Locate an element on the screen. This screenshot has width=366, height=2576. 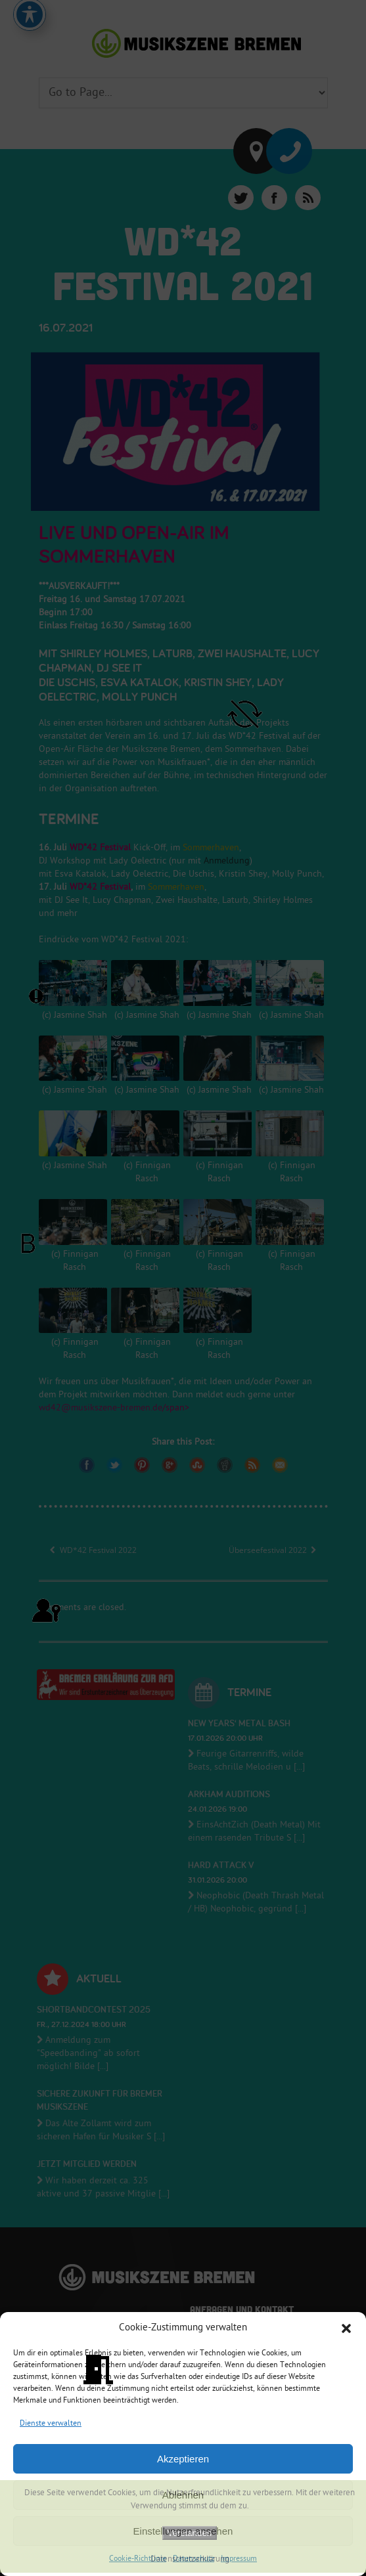
access meeting room booking is located at coordinates (98, 2369).